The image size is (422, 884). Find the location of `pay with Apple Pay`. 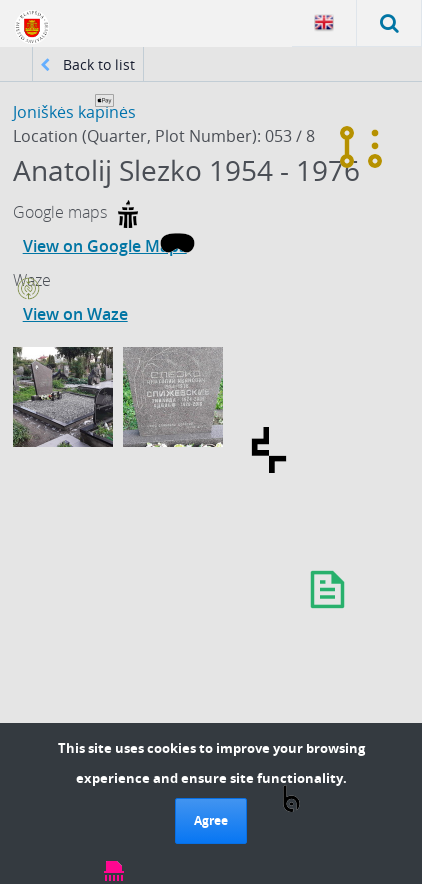

pay with Apple Pay is located at coordinates (104, 100).